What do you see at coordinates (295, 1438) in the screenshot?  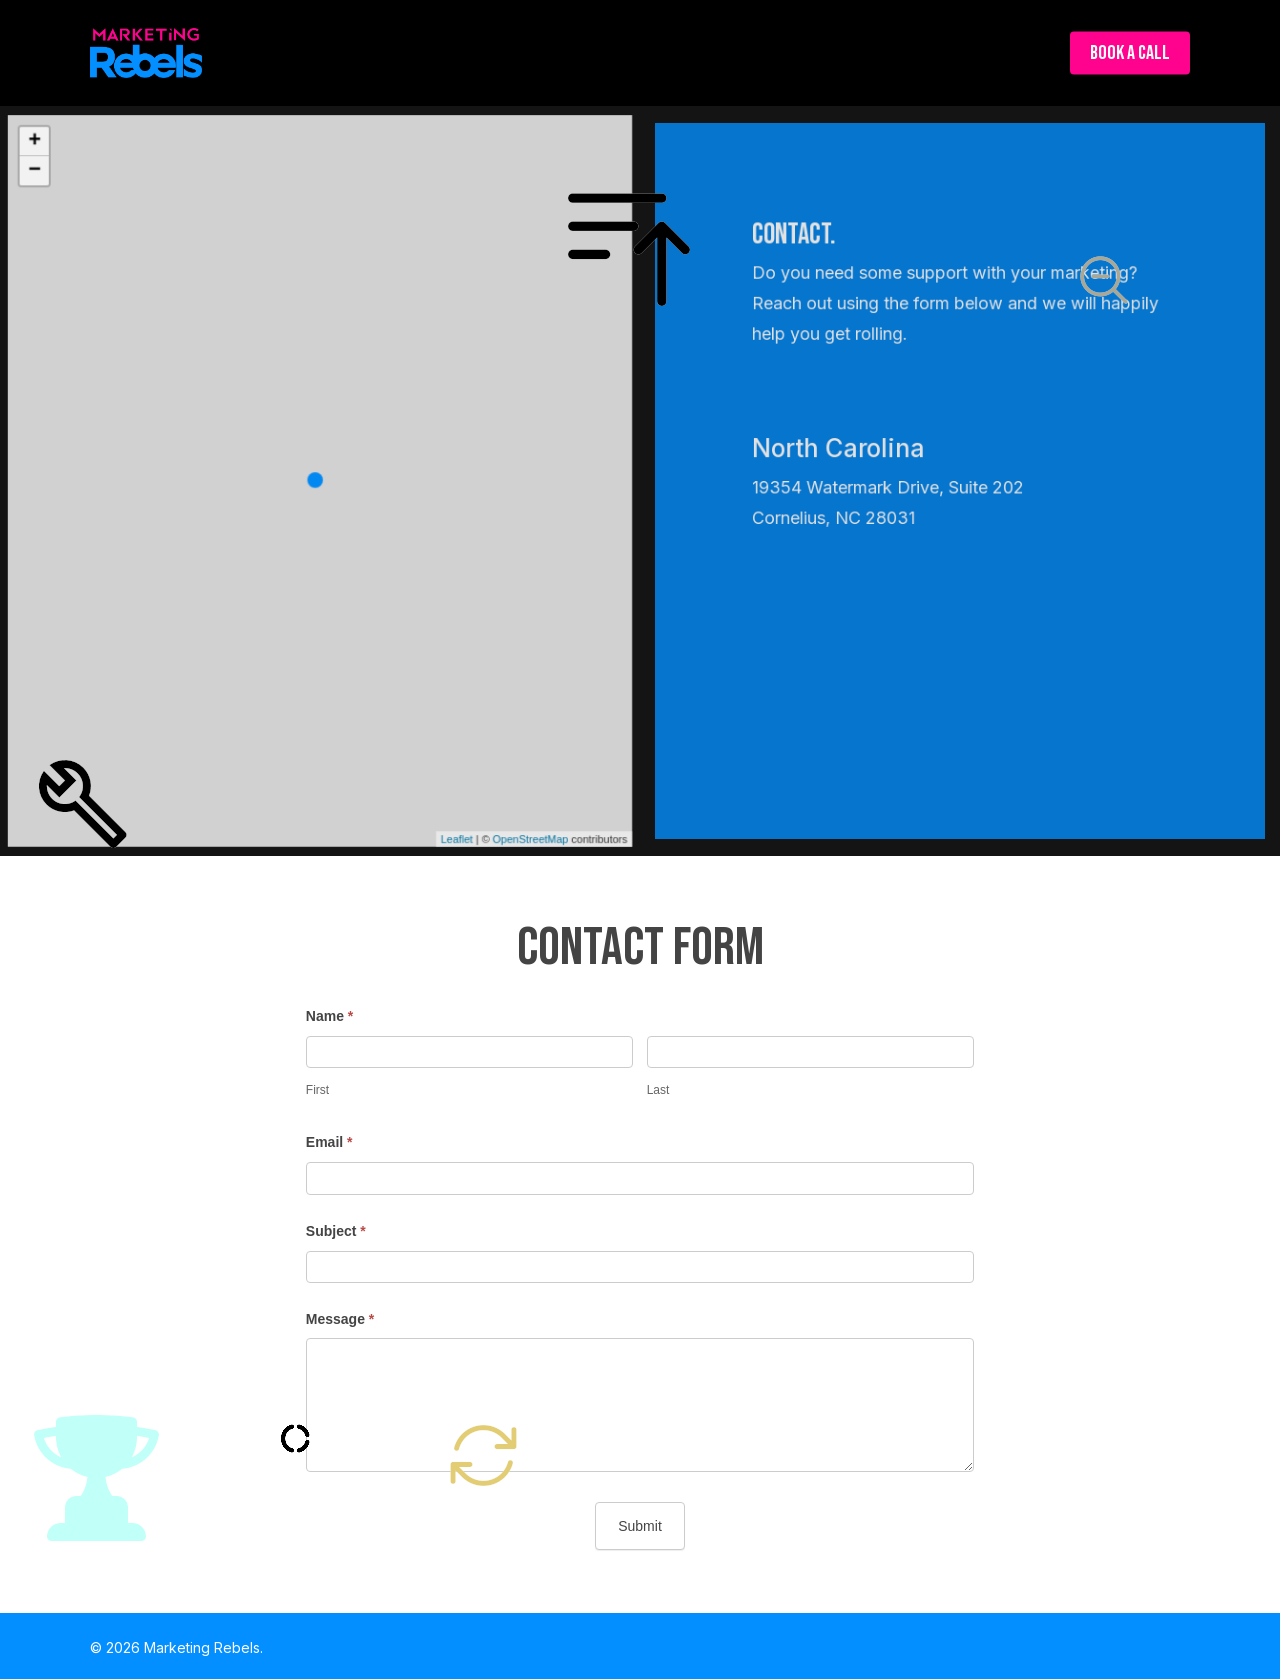 I see `loading or processing in progress` at bounding box center [295, 1438].